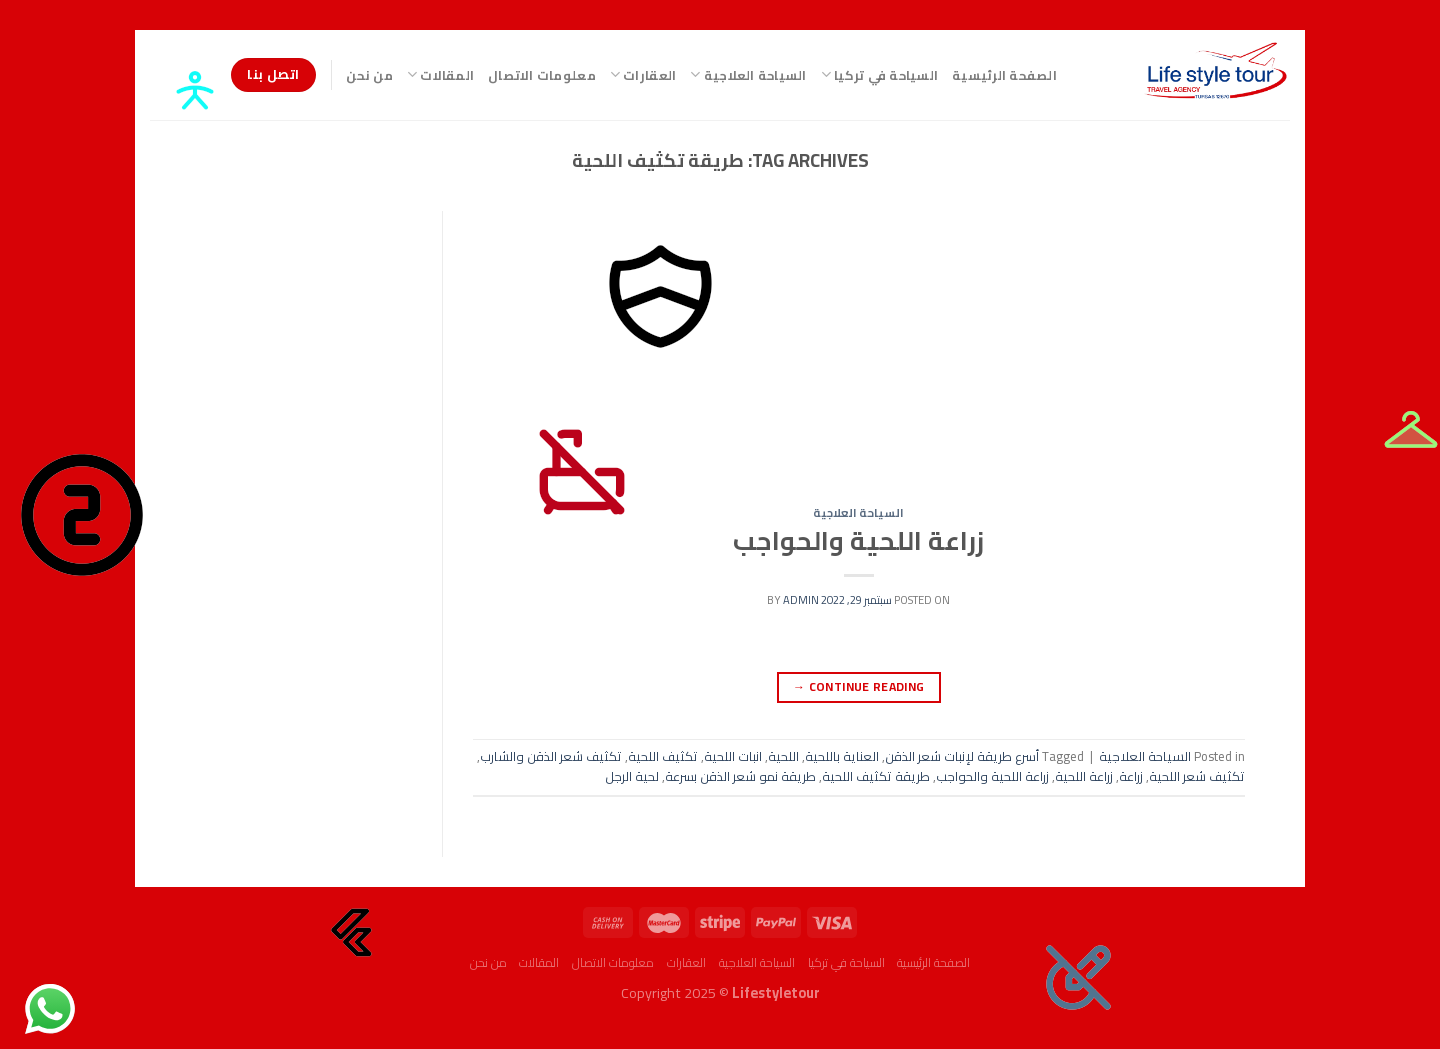 This screenshot has height=1049, width=1440. Describe the element at coordinates (1411, 432) in the screenshot. I see `access wardrobe or clothing options` at that location.